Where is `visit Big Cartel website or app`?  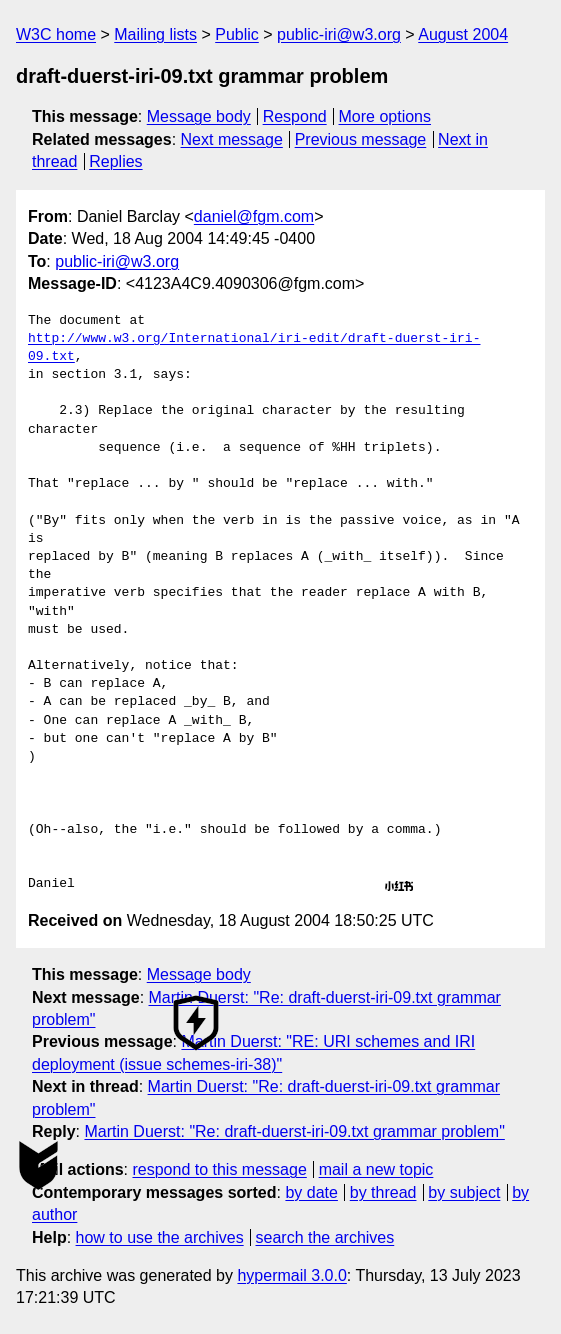
visit Big Cartel website or app is located at coordinates (38, 1165).